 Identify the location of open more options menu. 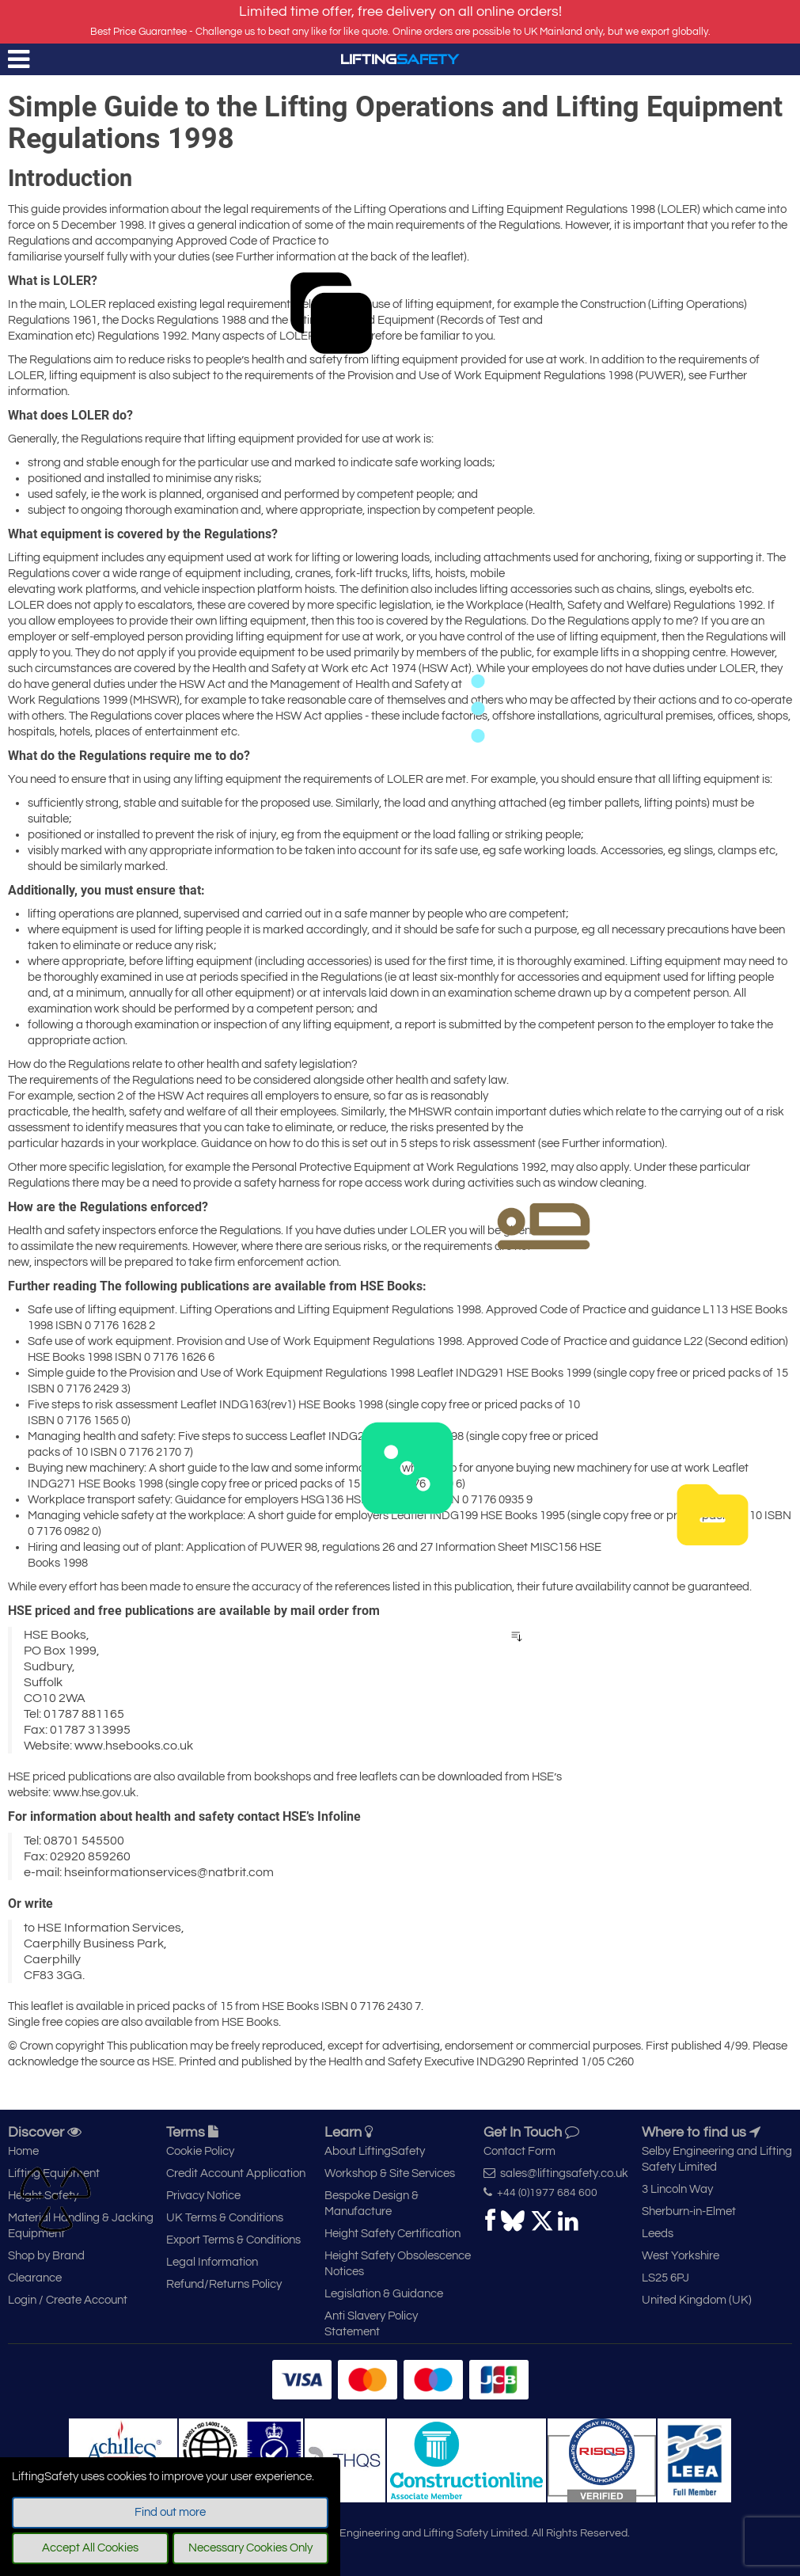
(478, 709).